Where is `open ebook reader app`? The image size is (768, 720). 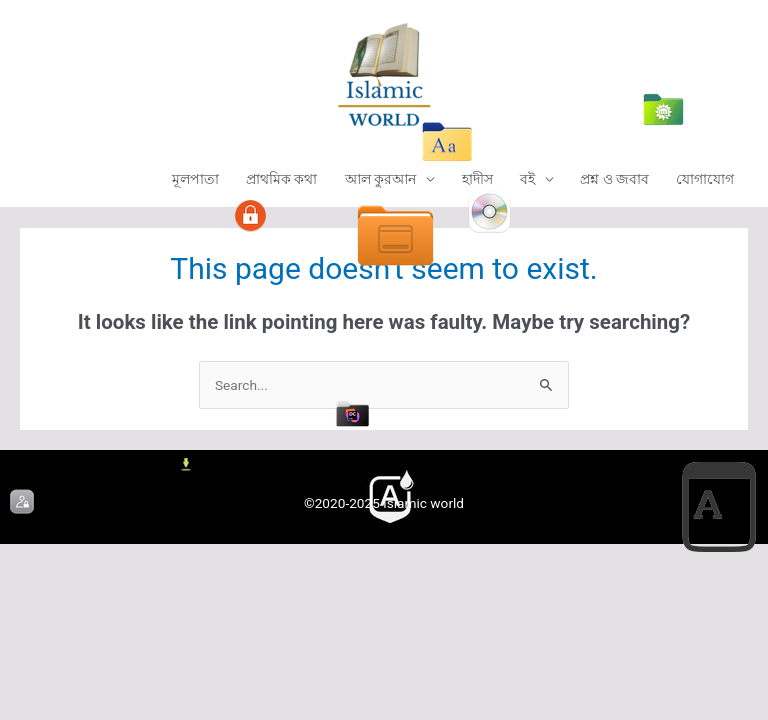
open ebook reader app is located at coordinates (722, 507).